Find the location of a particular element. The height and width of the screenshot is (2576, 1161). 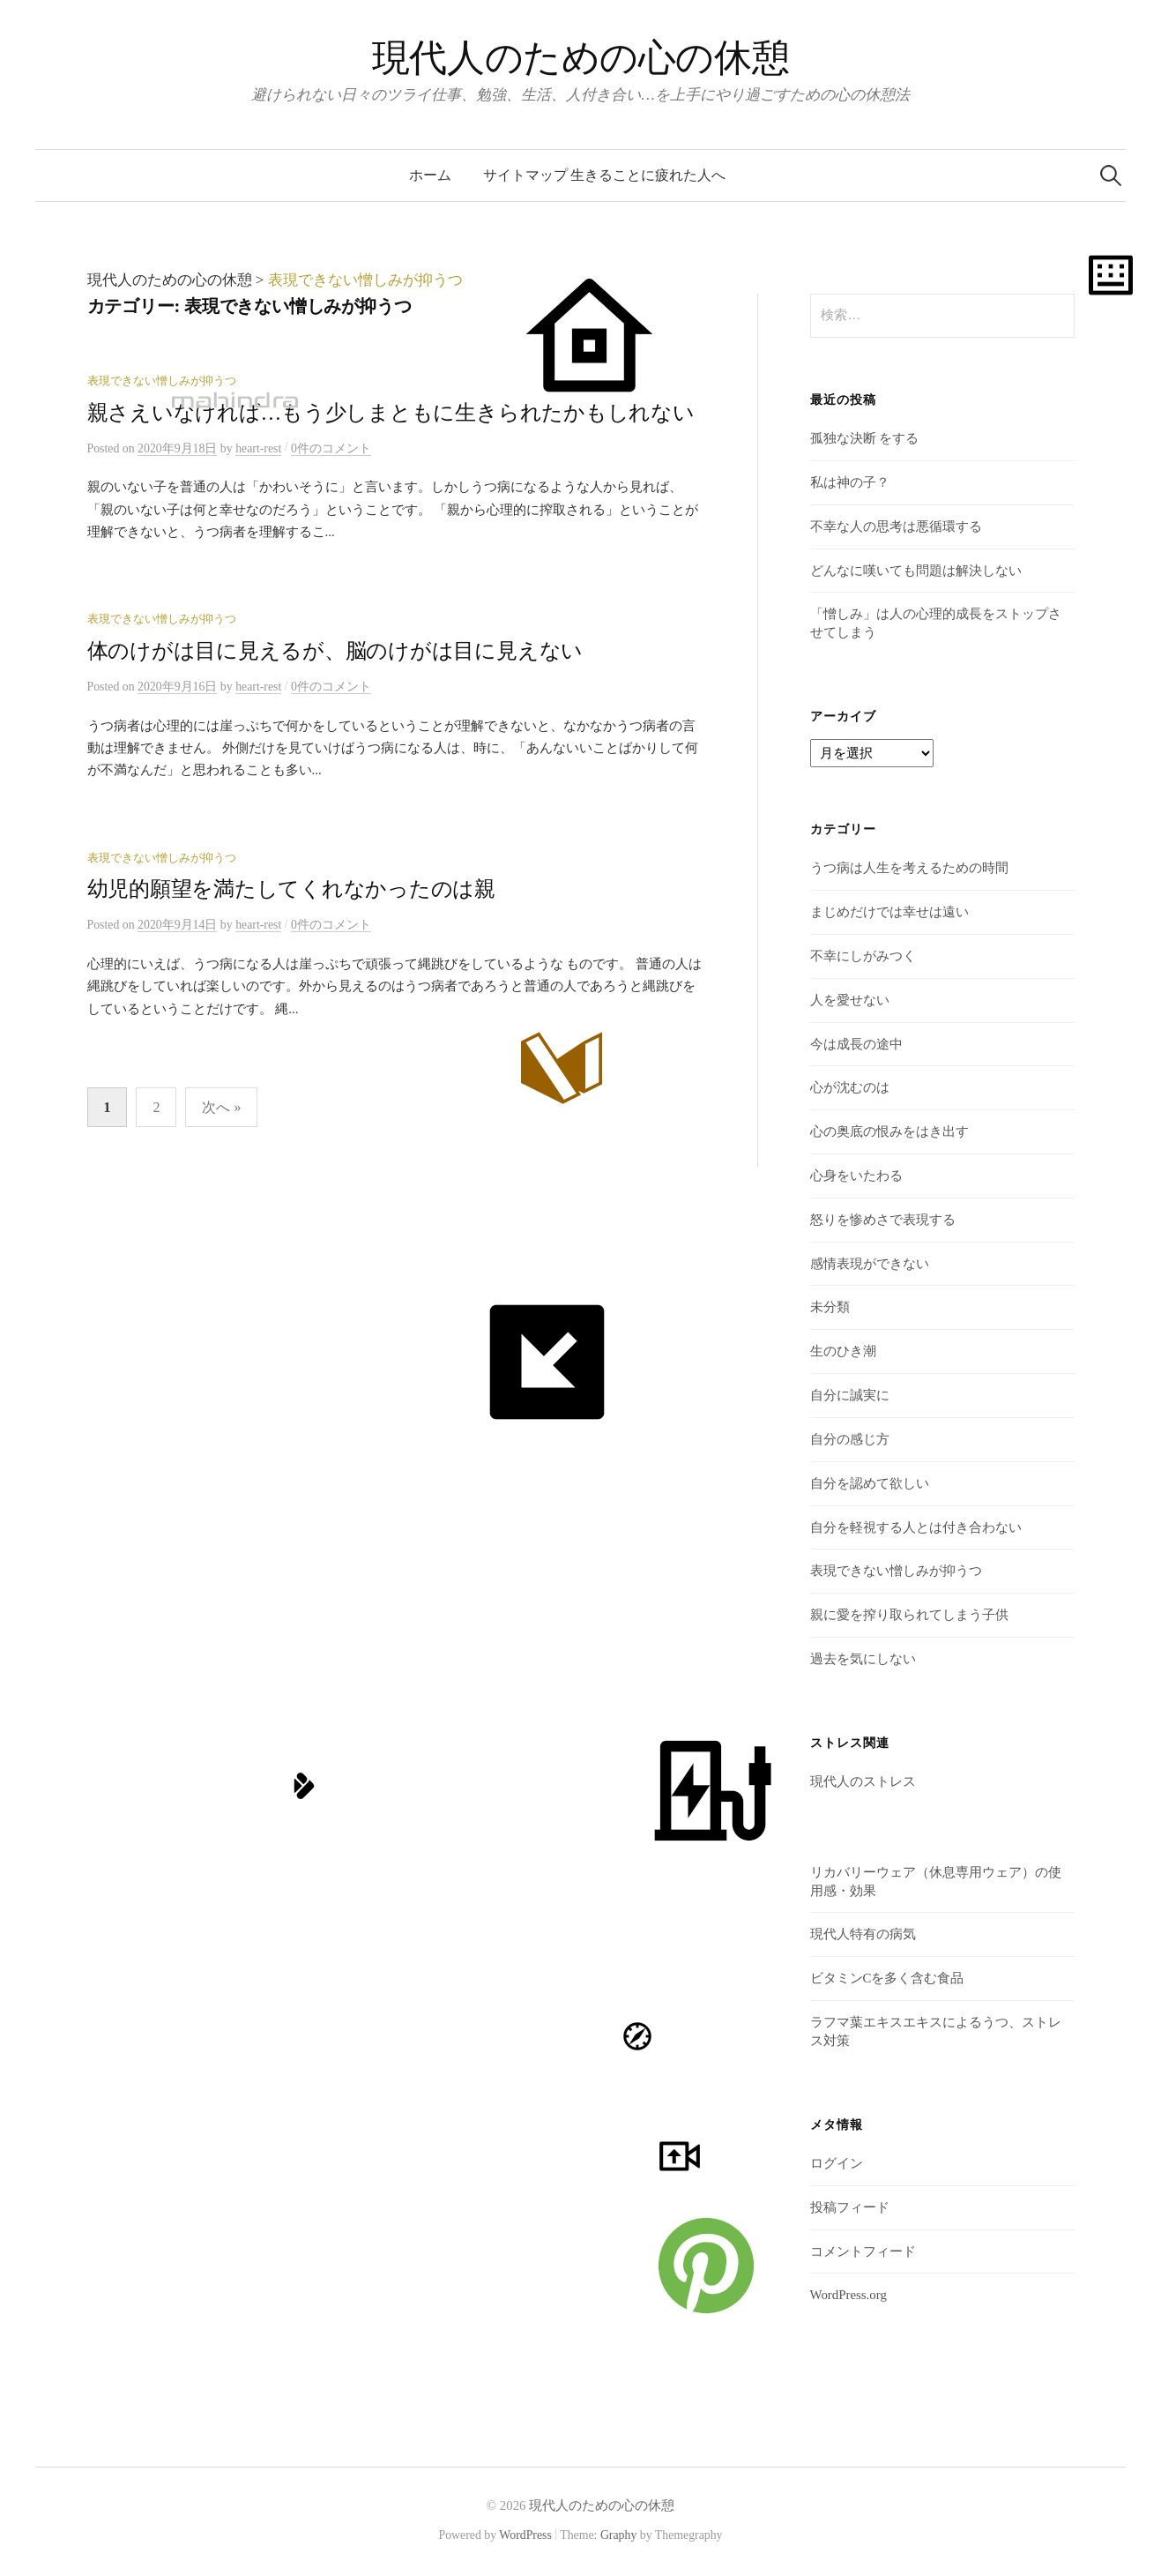

upload a video file is located at coordinates (680, 2156).